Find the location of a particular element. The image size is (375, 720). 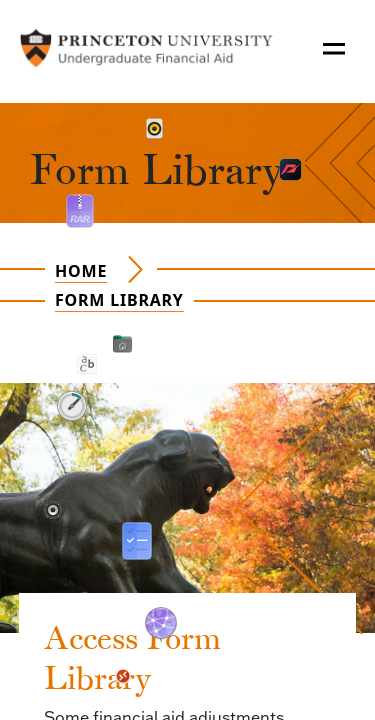

access font and typography settings is located at coordinates (87, 364).